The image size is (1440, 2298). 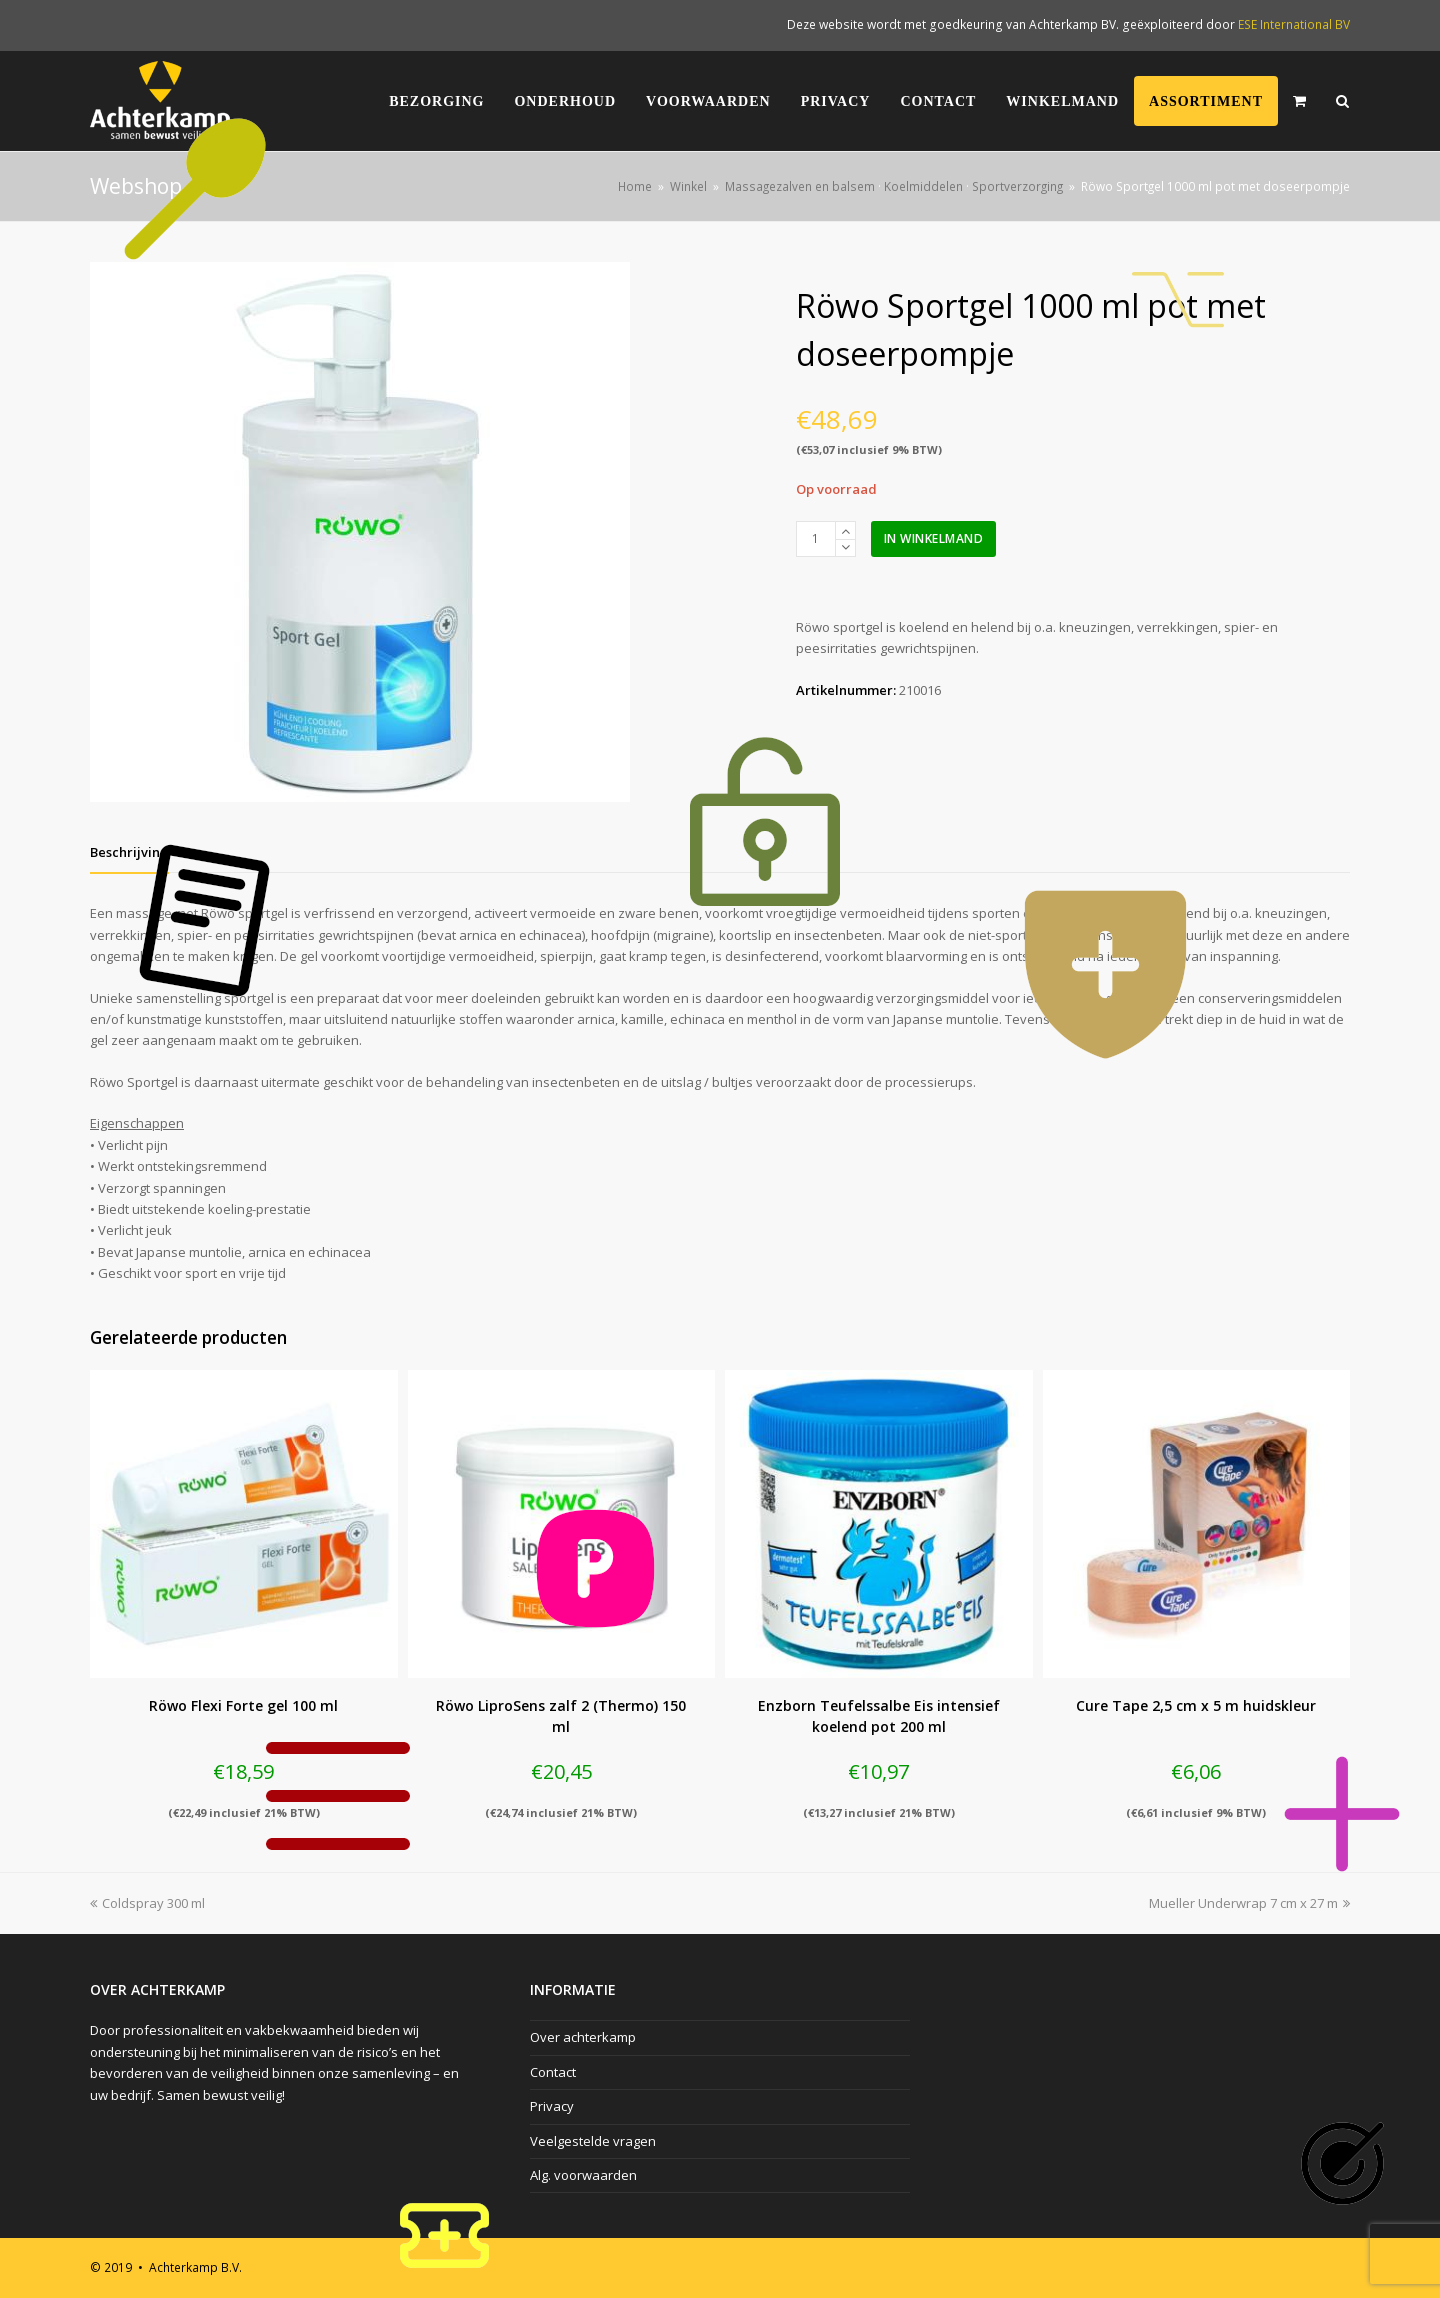 What do you see at coordinates (1105, 964) in the screenshot?
I see `add new security protection` at bounding box center [1105, 964].